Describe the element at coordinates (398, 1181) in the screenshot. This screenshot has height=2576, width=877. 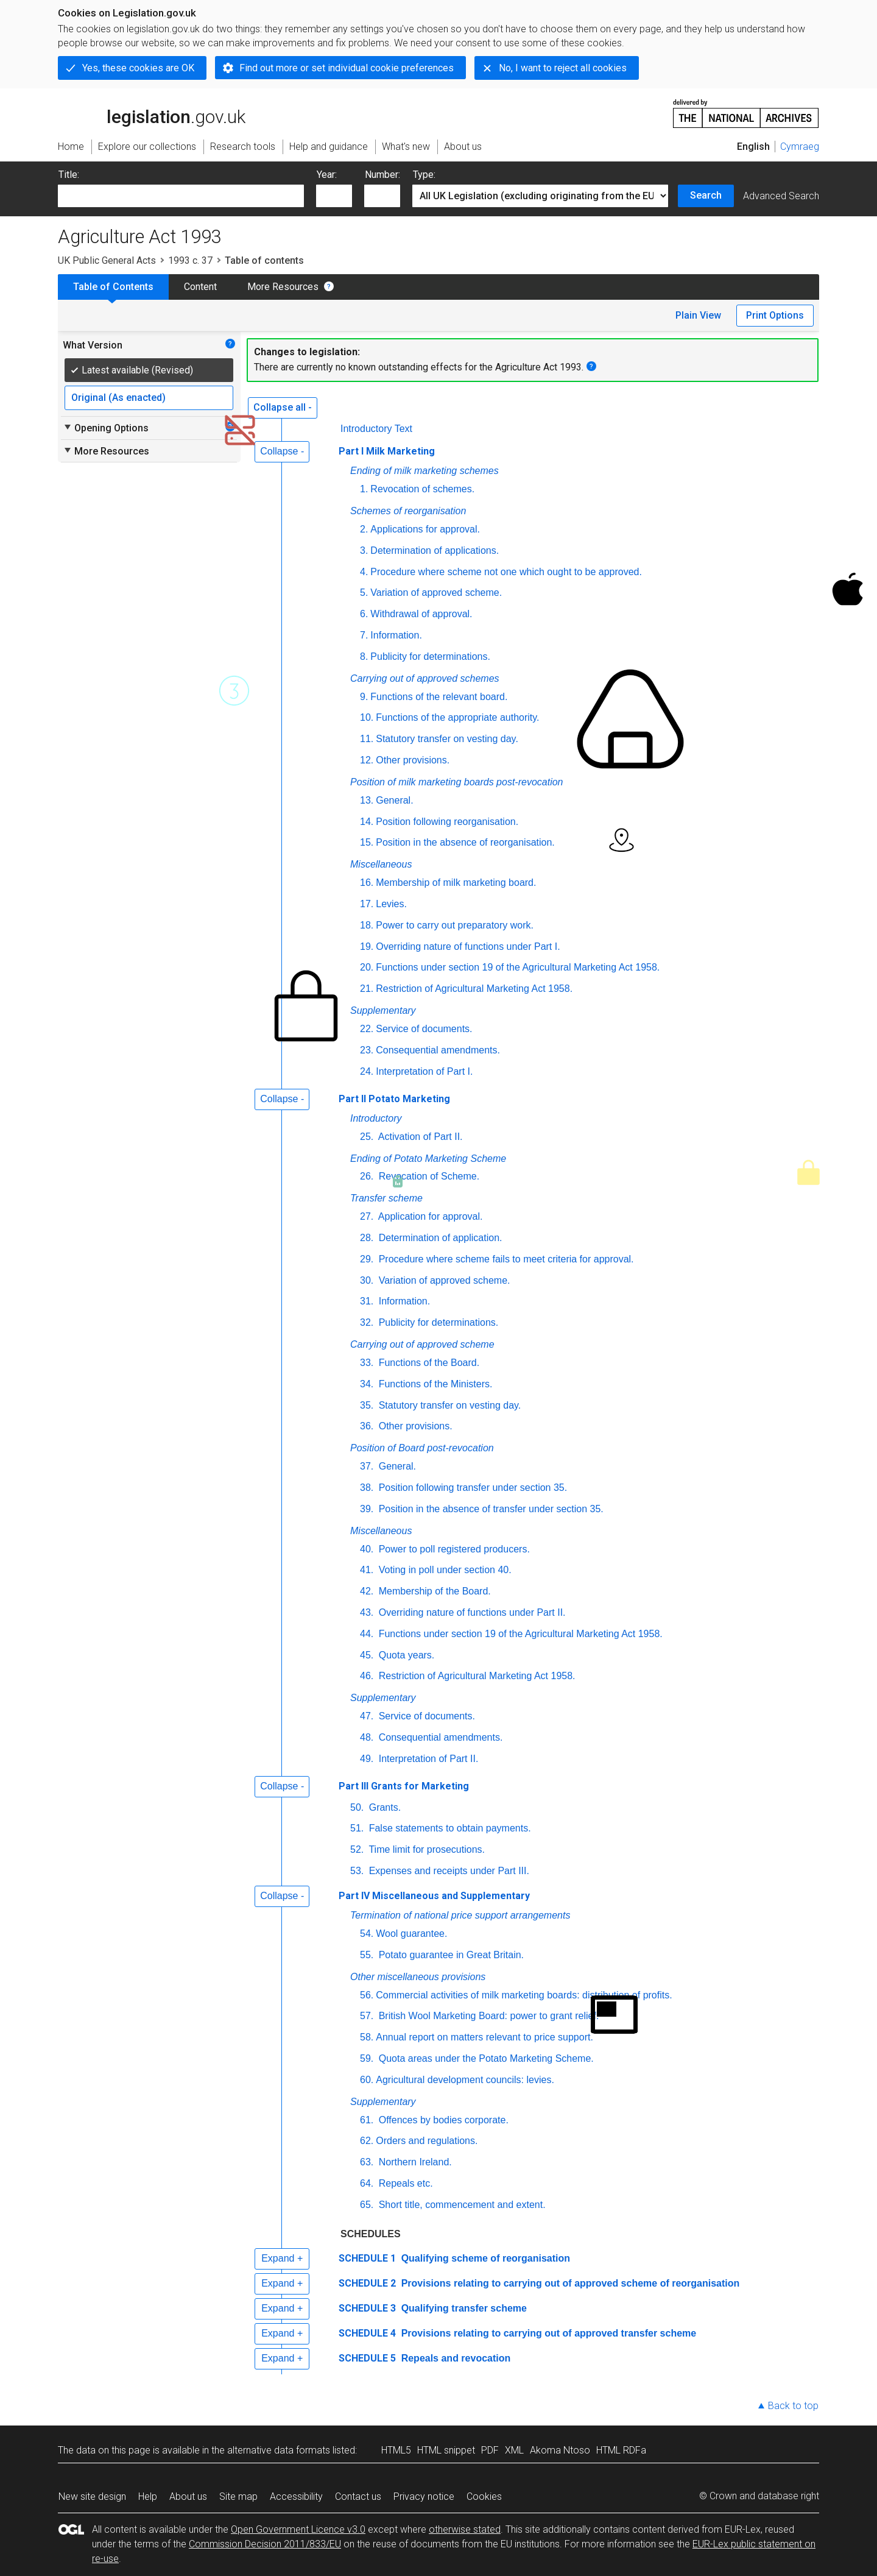
I see `view clipboard data or statistics` at that location.